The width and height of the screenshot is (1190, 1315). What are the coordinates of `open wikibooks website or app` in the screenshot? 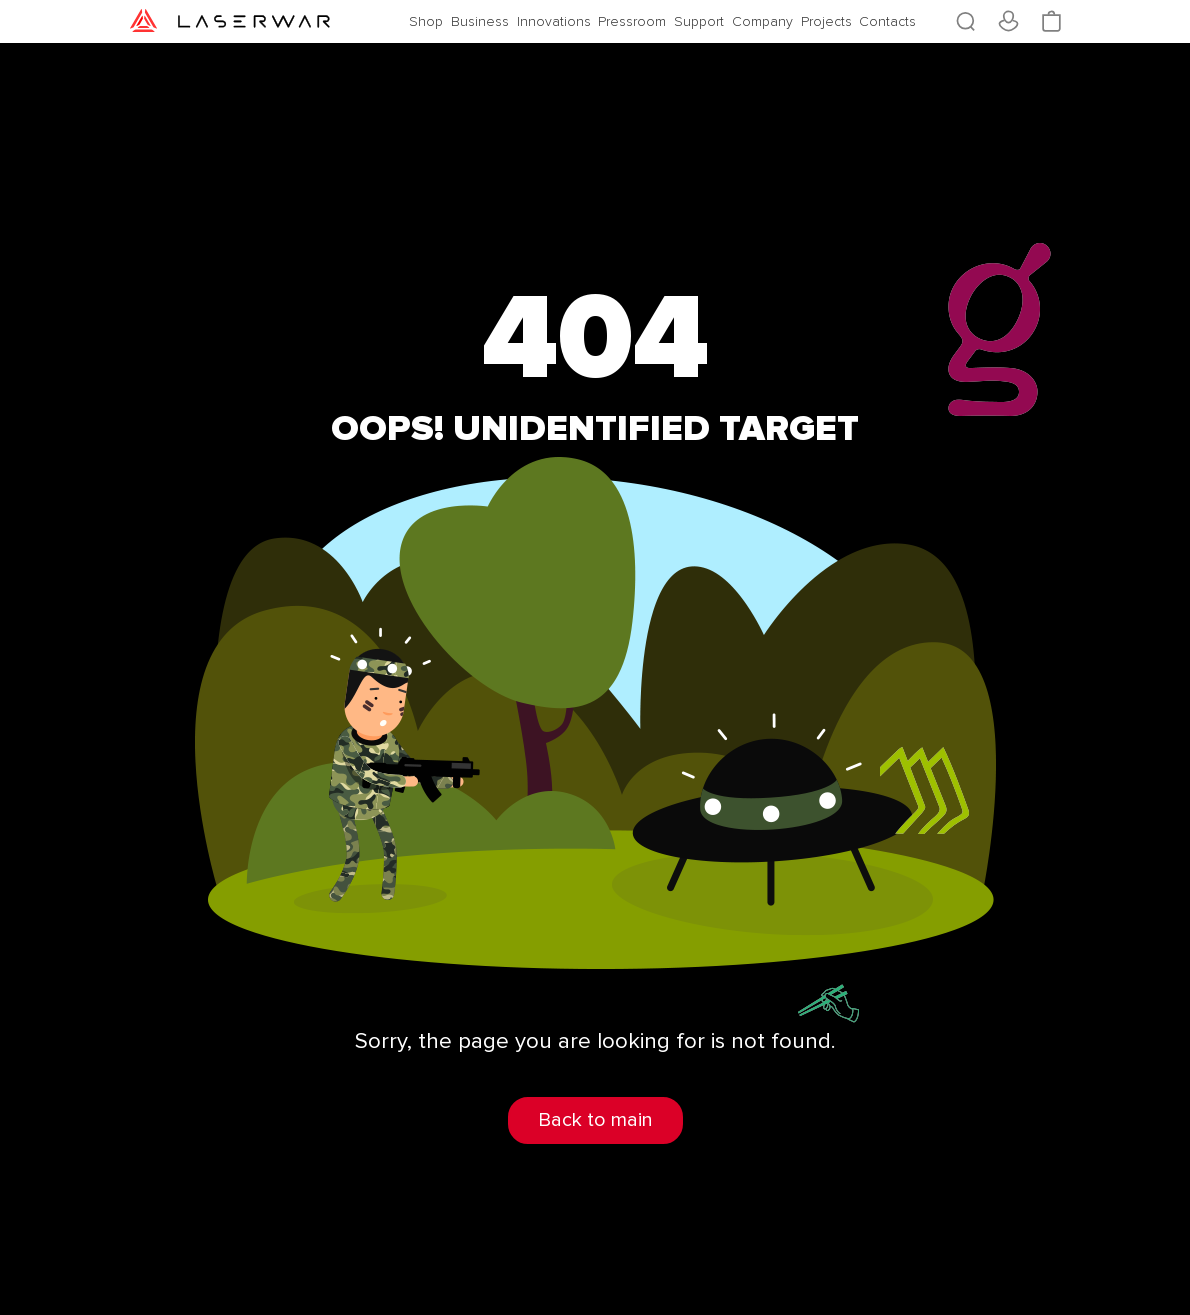 It's located at (924, 790).